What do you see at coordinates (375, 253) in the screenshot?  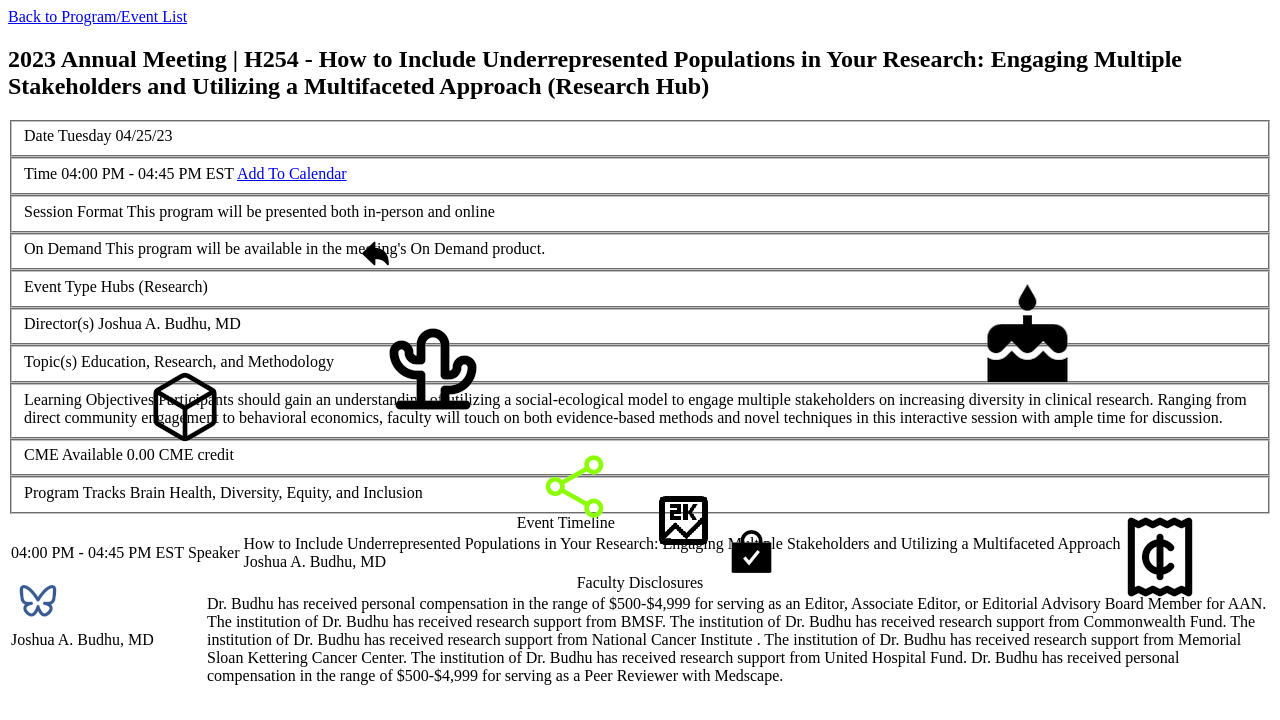 I see `undo the last action` at bounding box center [375, 253].